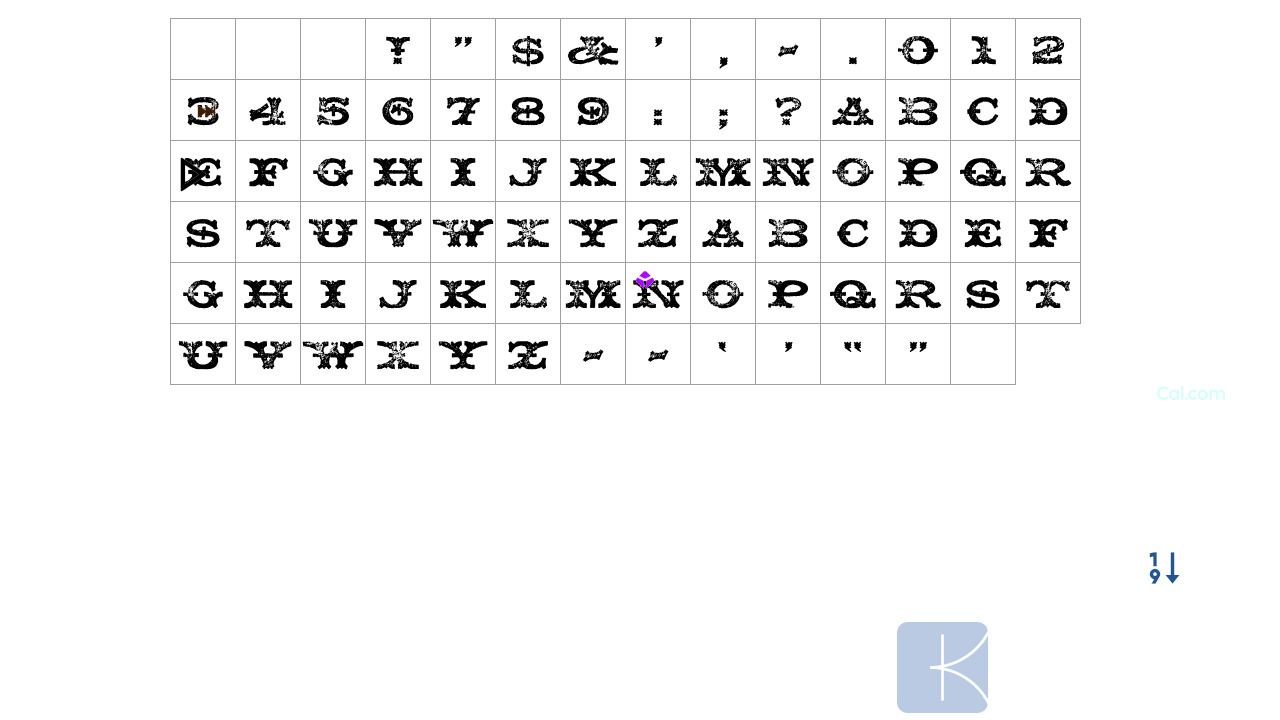 The width and height of the screenshot is (1280, 720). What do you see at coordinates (645, 280) in the screenshot?
I see `blockchain.com logo` at bounding box center [645, 280].